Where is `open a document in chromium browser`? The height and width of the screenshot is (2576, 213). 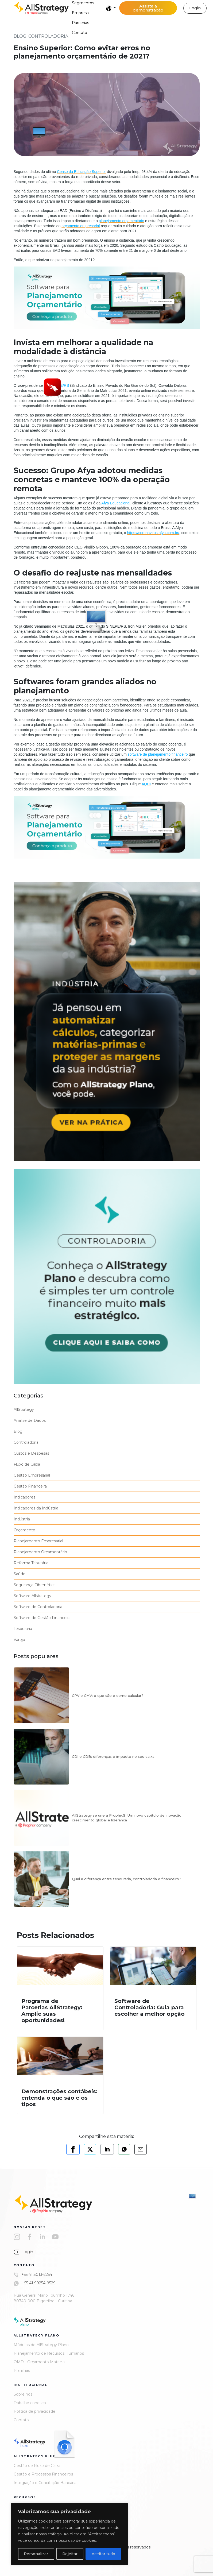 open a document in chromium browser is located at coordinates (64, 2444).